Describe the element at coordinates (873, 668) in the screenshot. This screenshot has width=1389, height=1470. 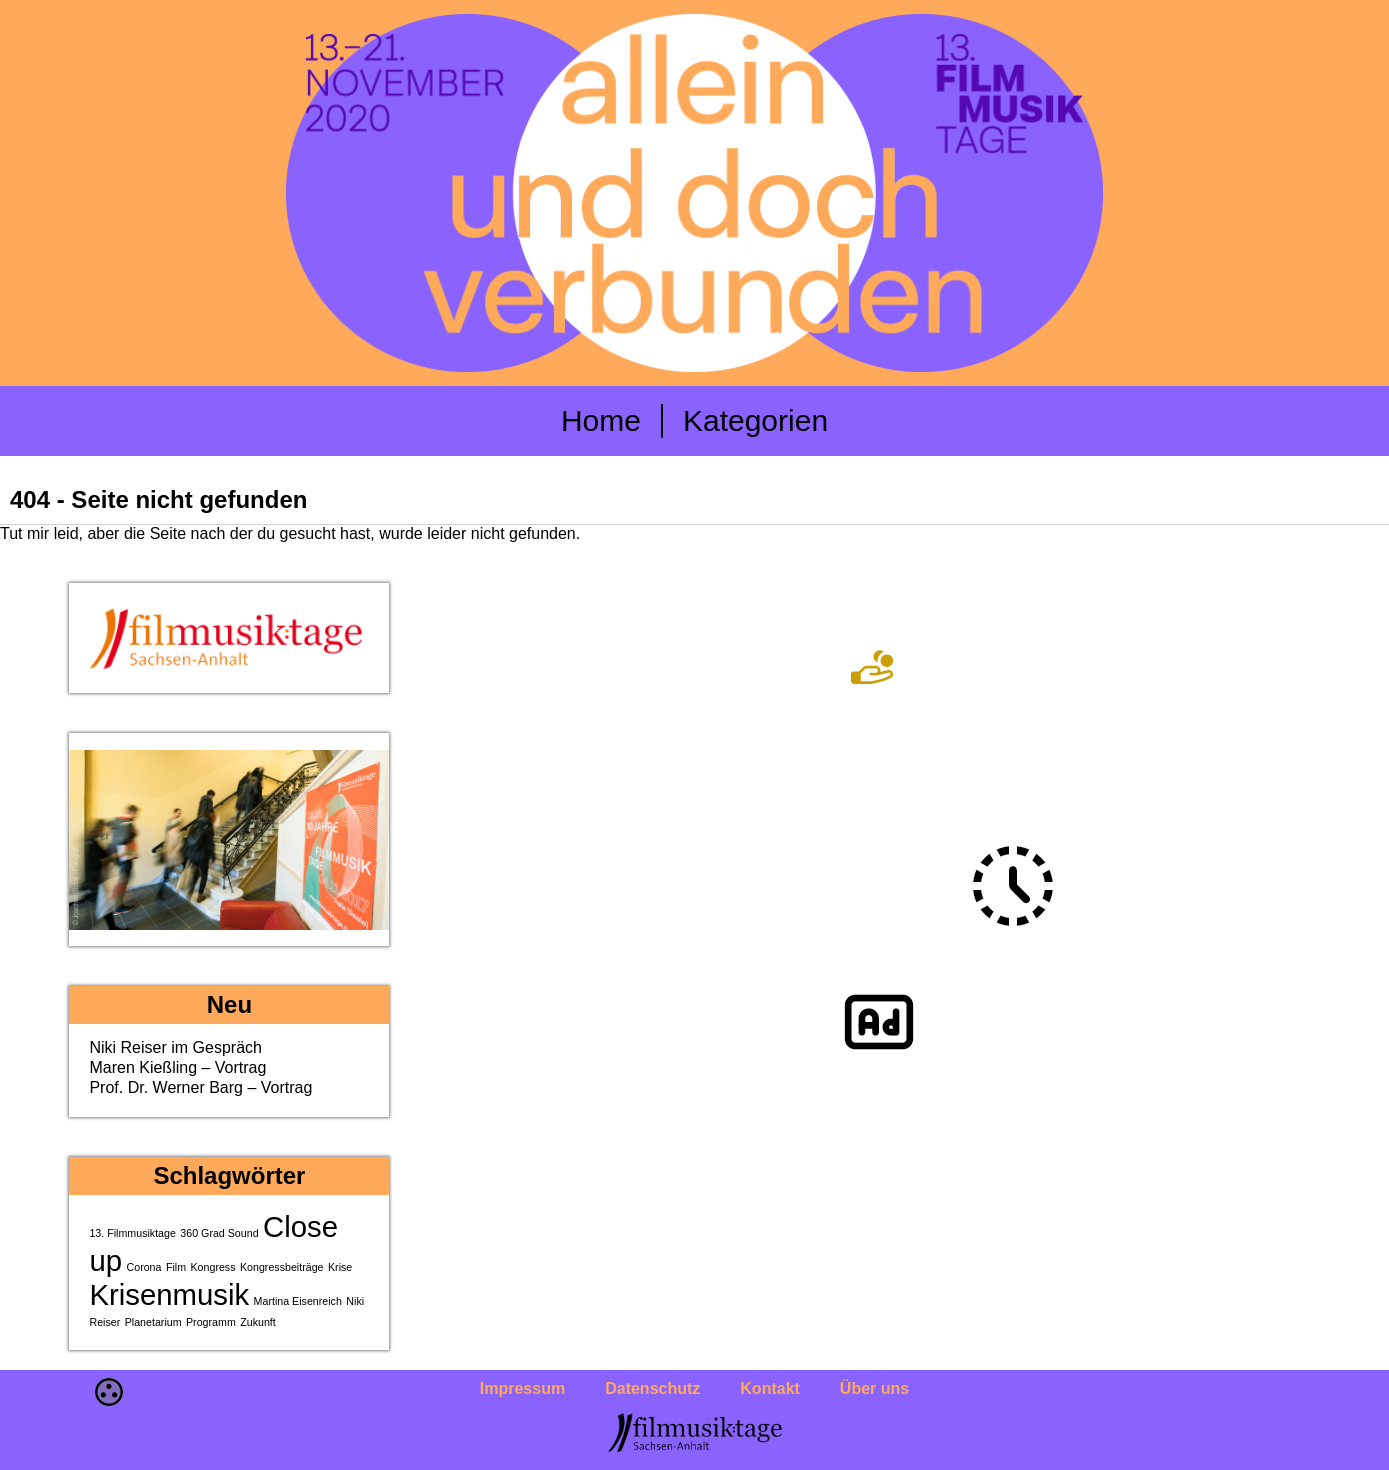
I see `make a payment or donation` at that location.